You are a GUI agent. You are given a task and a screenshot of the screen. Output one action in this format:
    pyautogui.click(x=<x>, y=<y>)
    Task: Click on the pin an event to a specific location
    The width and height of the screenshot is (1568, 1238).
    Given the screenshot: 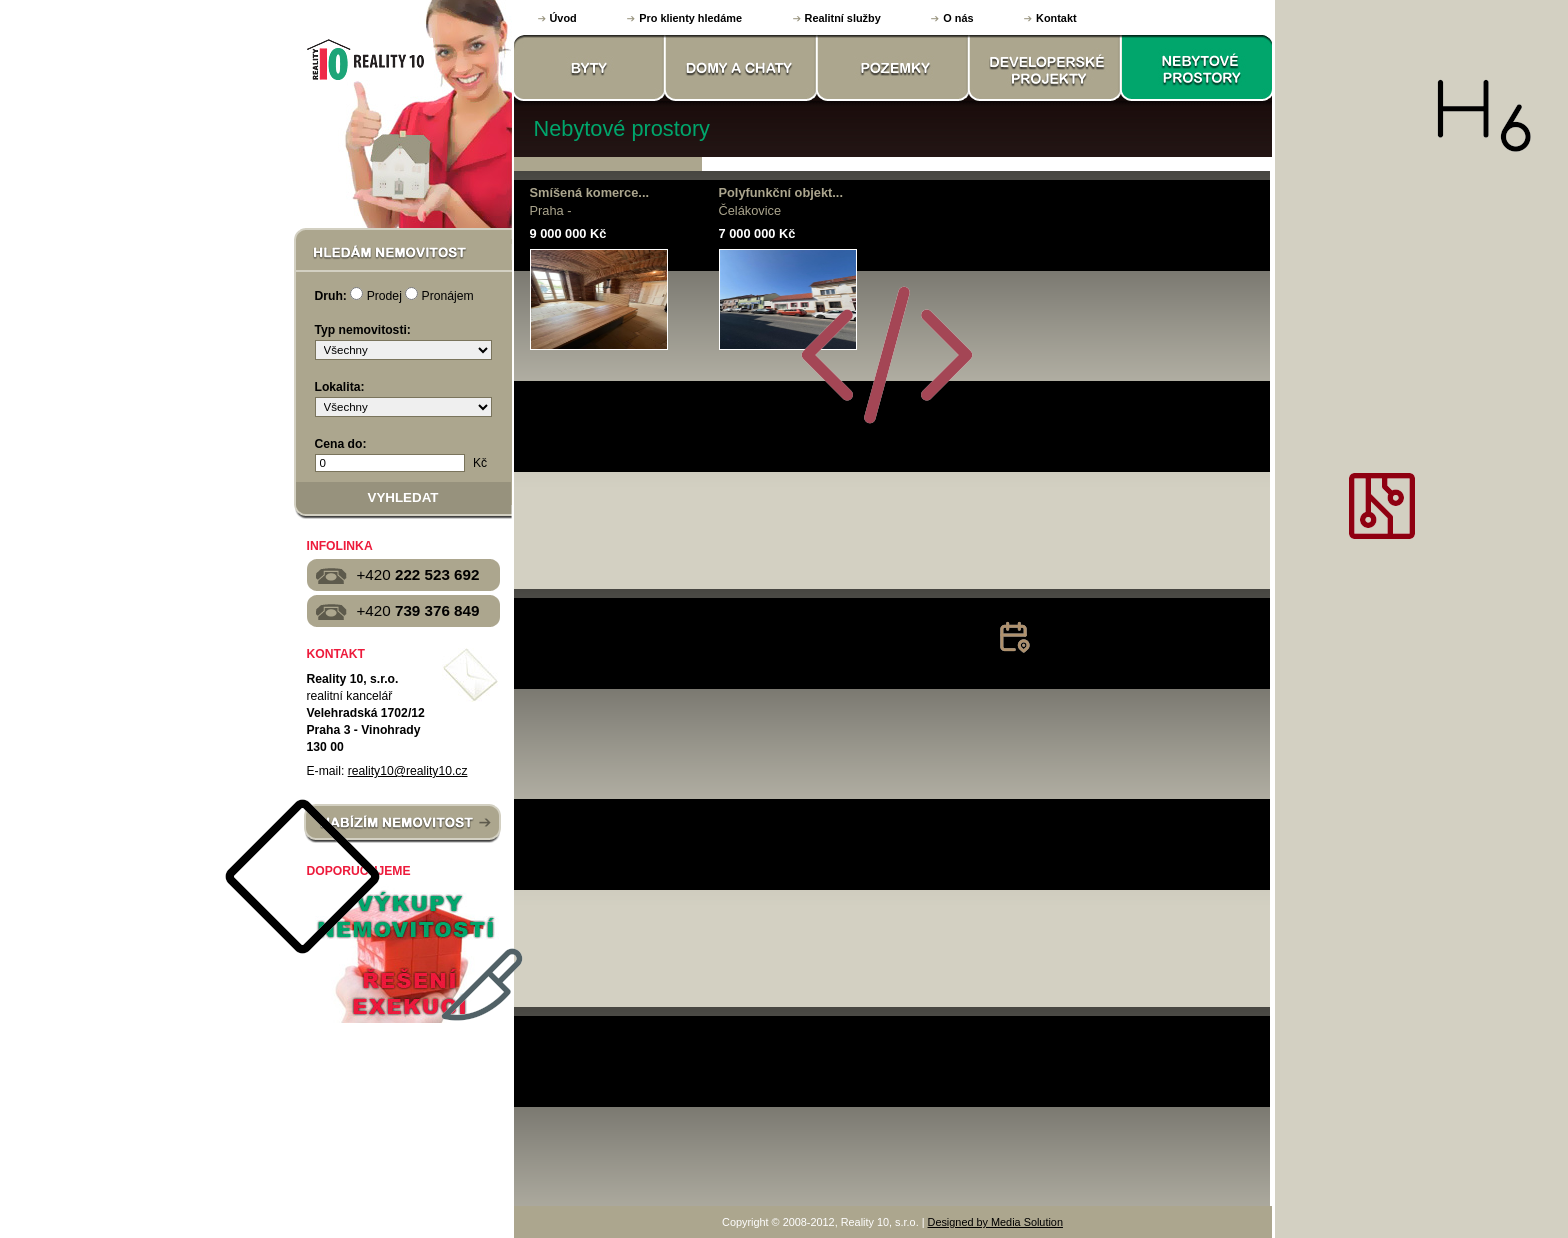 What is the action you would take?
    pyautogui.click(x=1013, y=636)
    